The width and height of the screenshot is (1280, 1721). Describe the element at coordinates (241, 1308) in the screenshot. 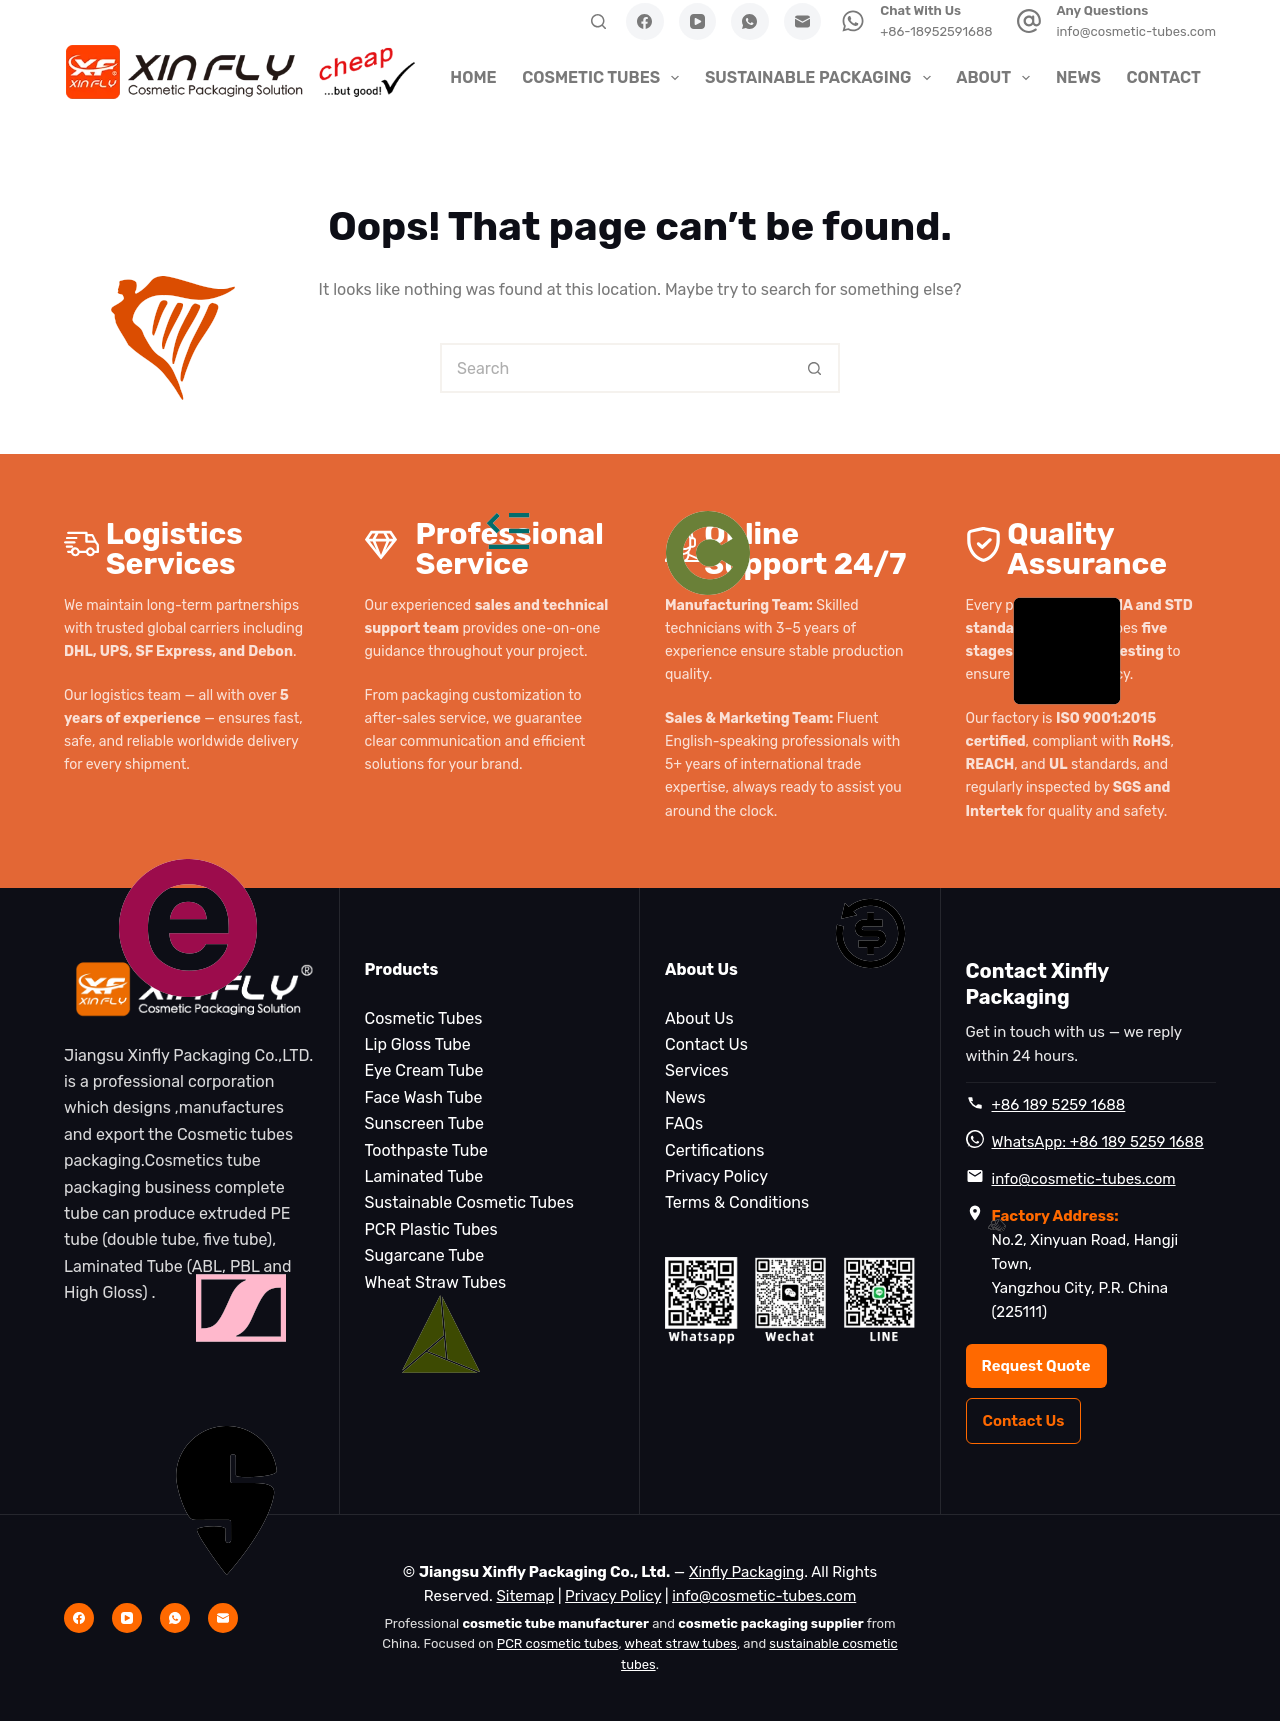

I see `visit the Sennheiser website or app` at that location.